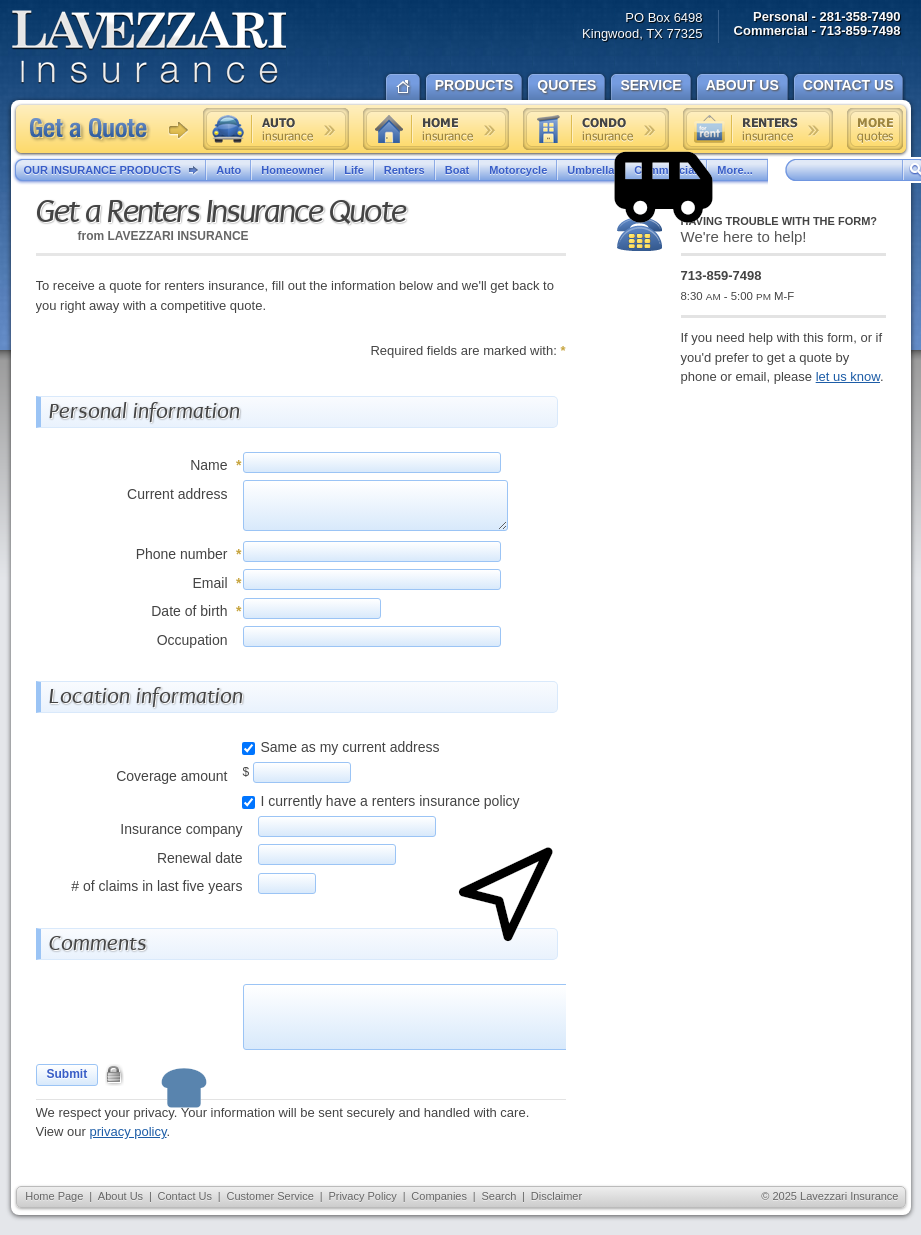 This screenshot has height=1235, width=921. What do you see at coordinates (663, 184) in the screenshot?
I see `book a shuttle or van service` at bounding box center [663, 184].